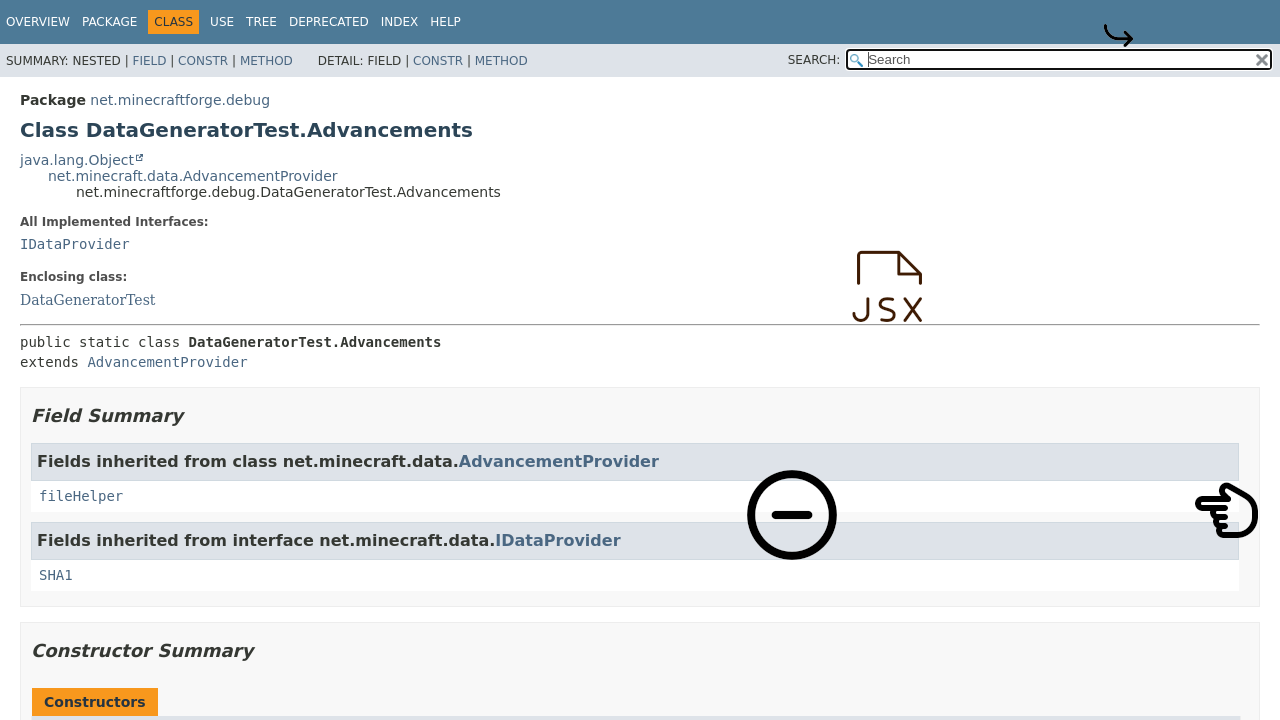  I want to click on navigate to previous item or section, so click(1228, 511).